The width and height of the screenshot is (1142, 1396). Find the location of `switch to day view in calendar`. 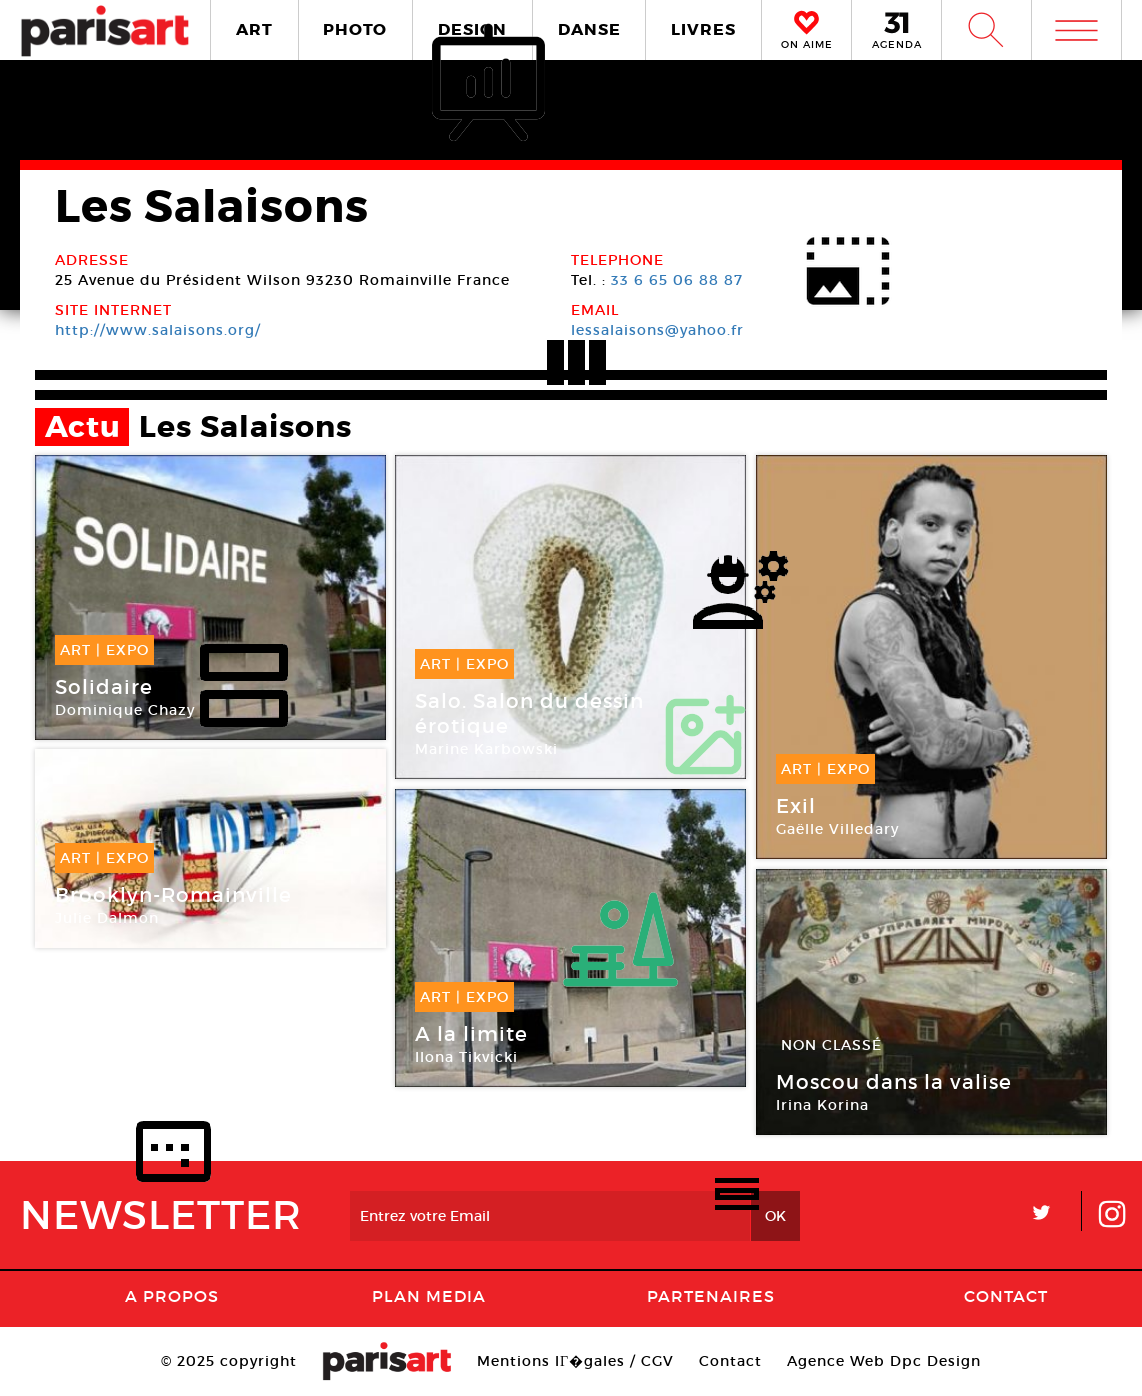

switch to day view in calendar is located at coordinates (737, 1193).